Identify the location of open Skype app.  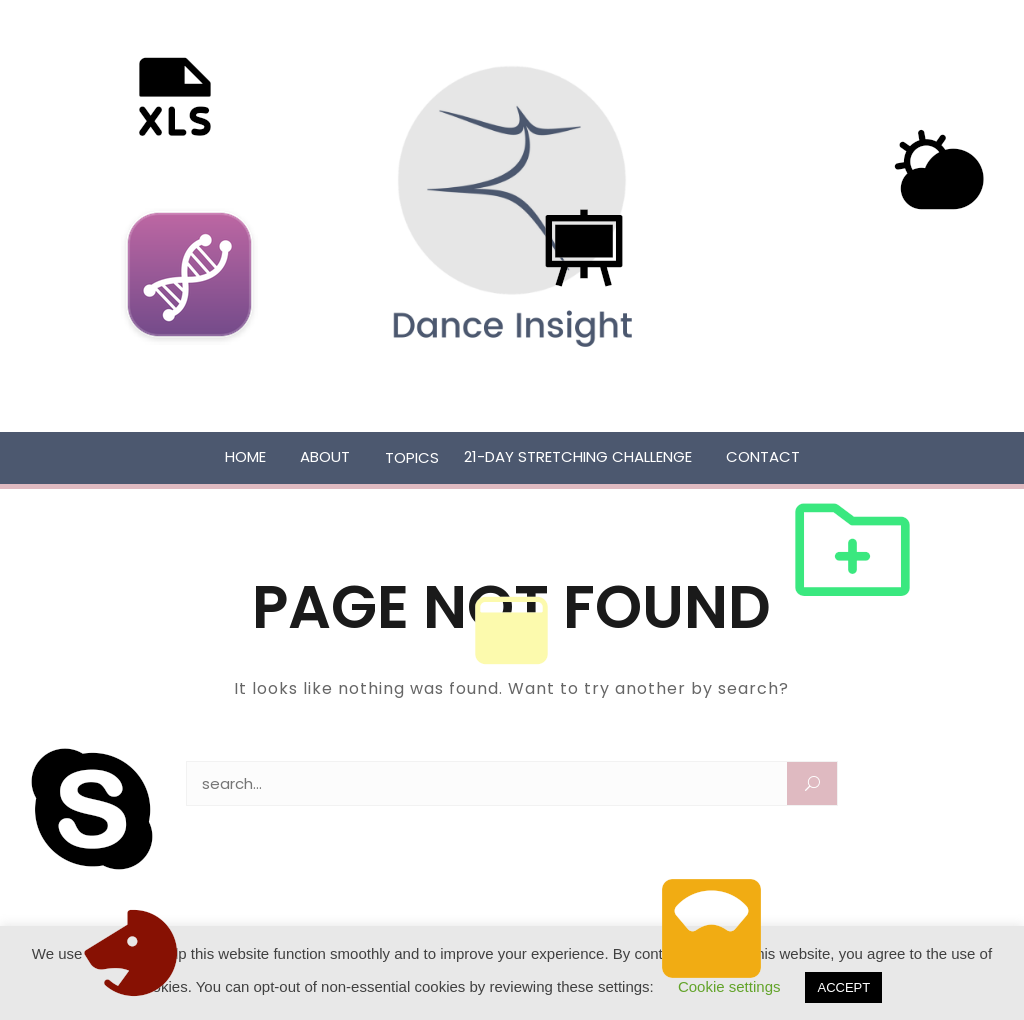
(92, 809).